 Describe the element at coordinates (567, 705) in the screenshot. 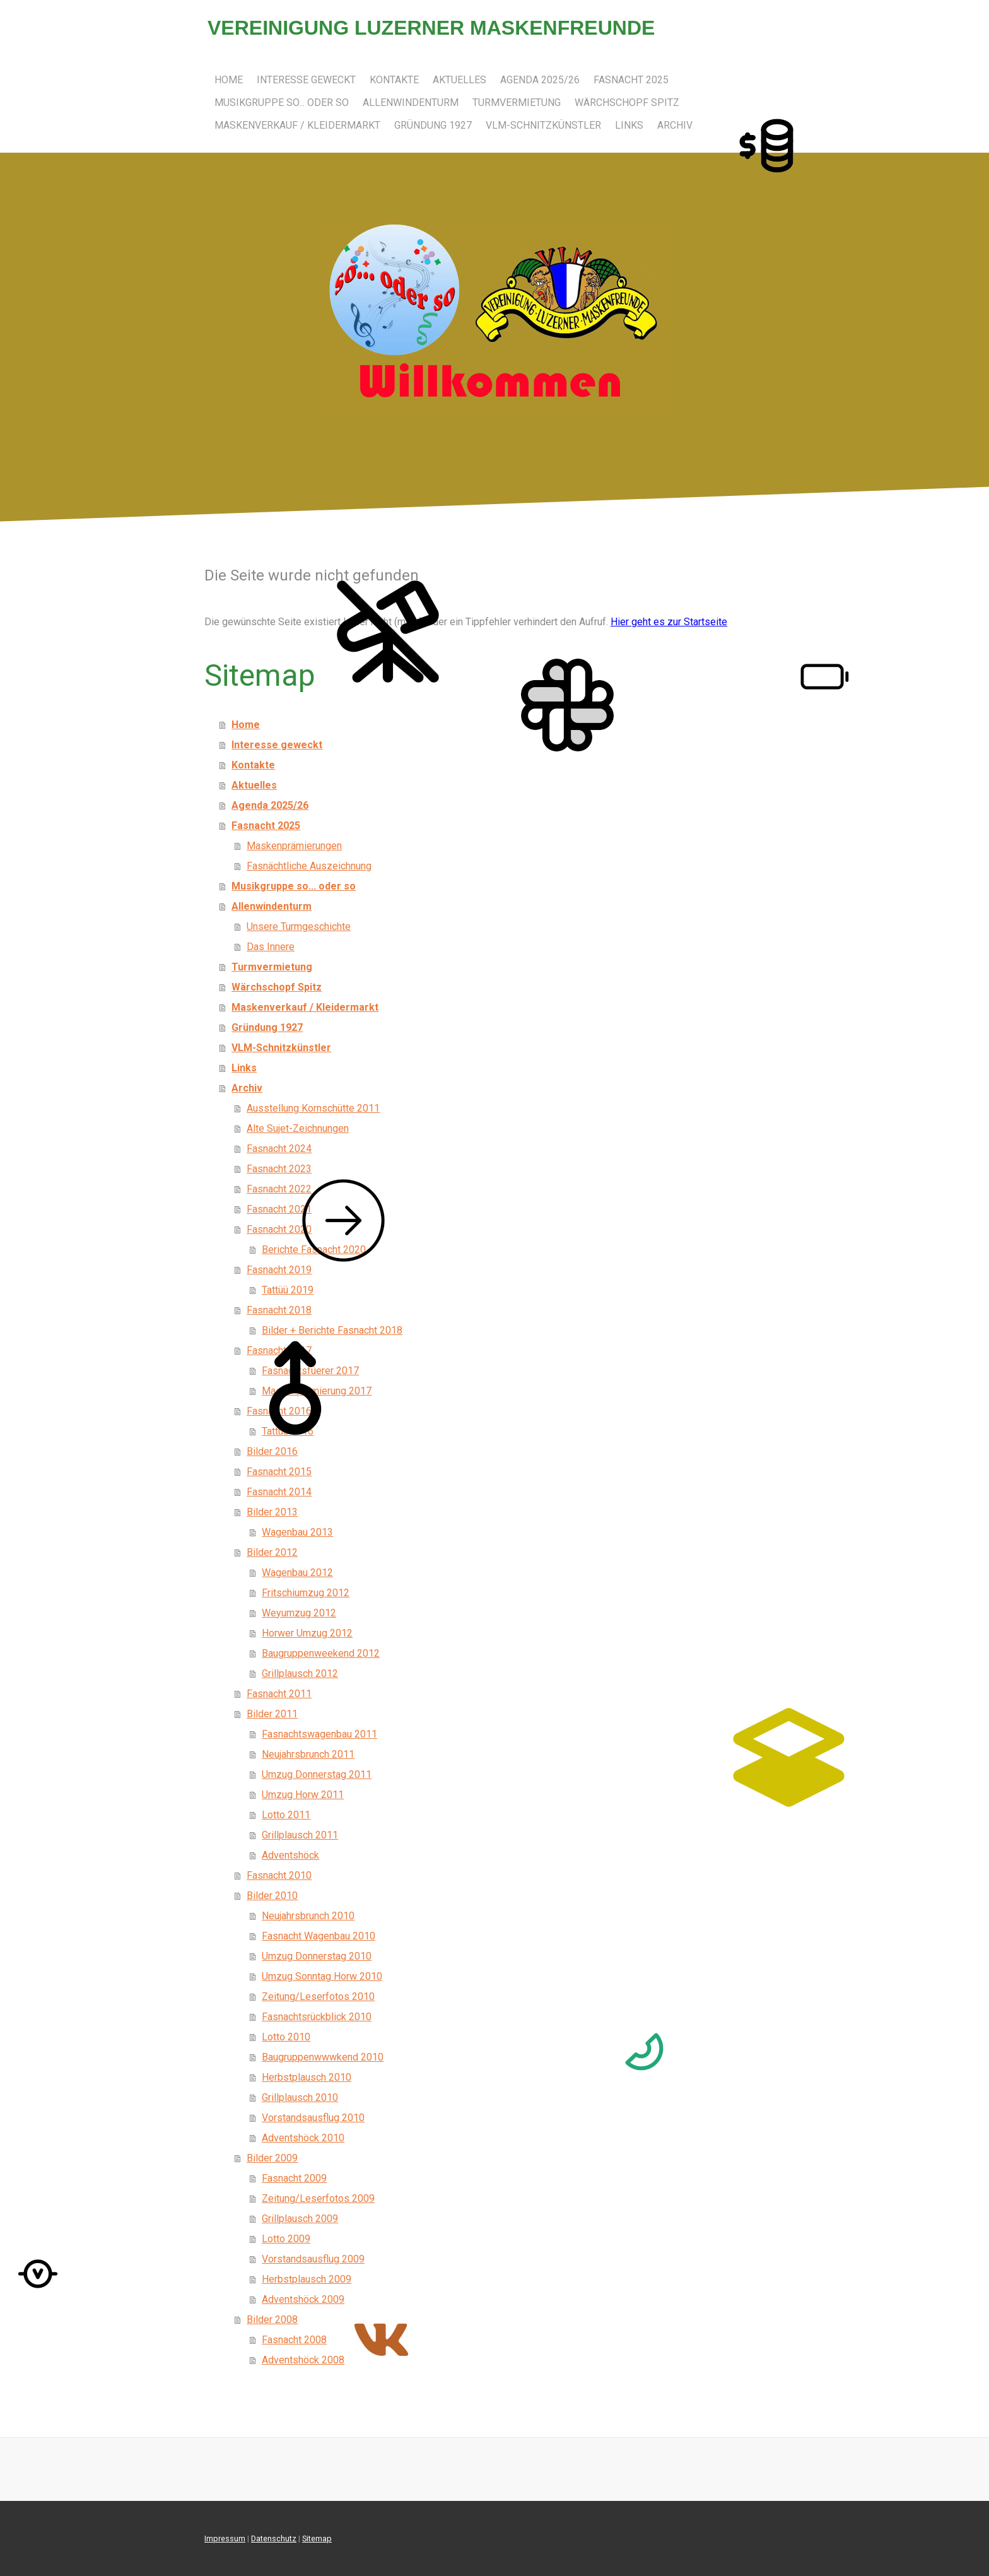

I see `open Slack messaging app` at that location.